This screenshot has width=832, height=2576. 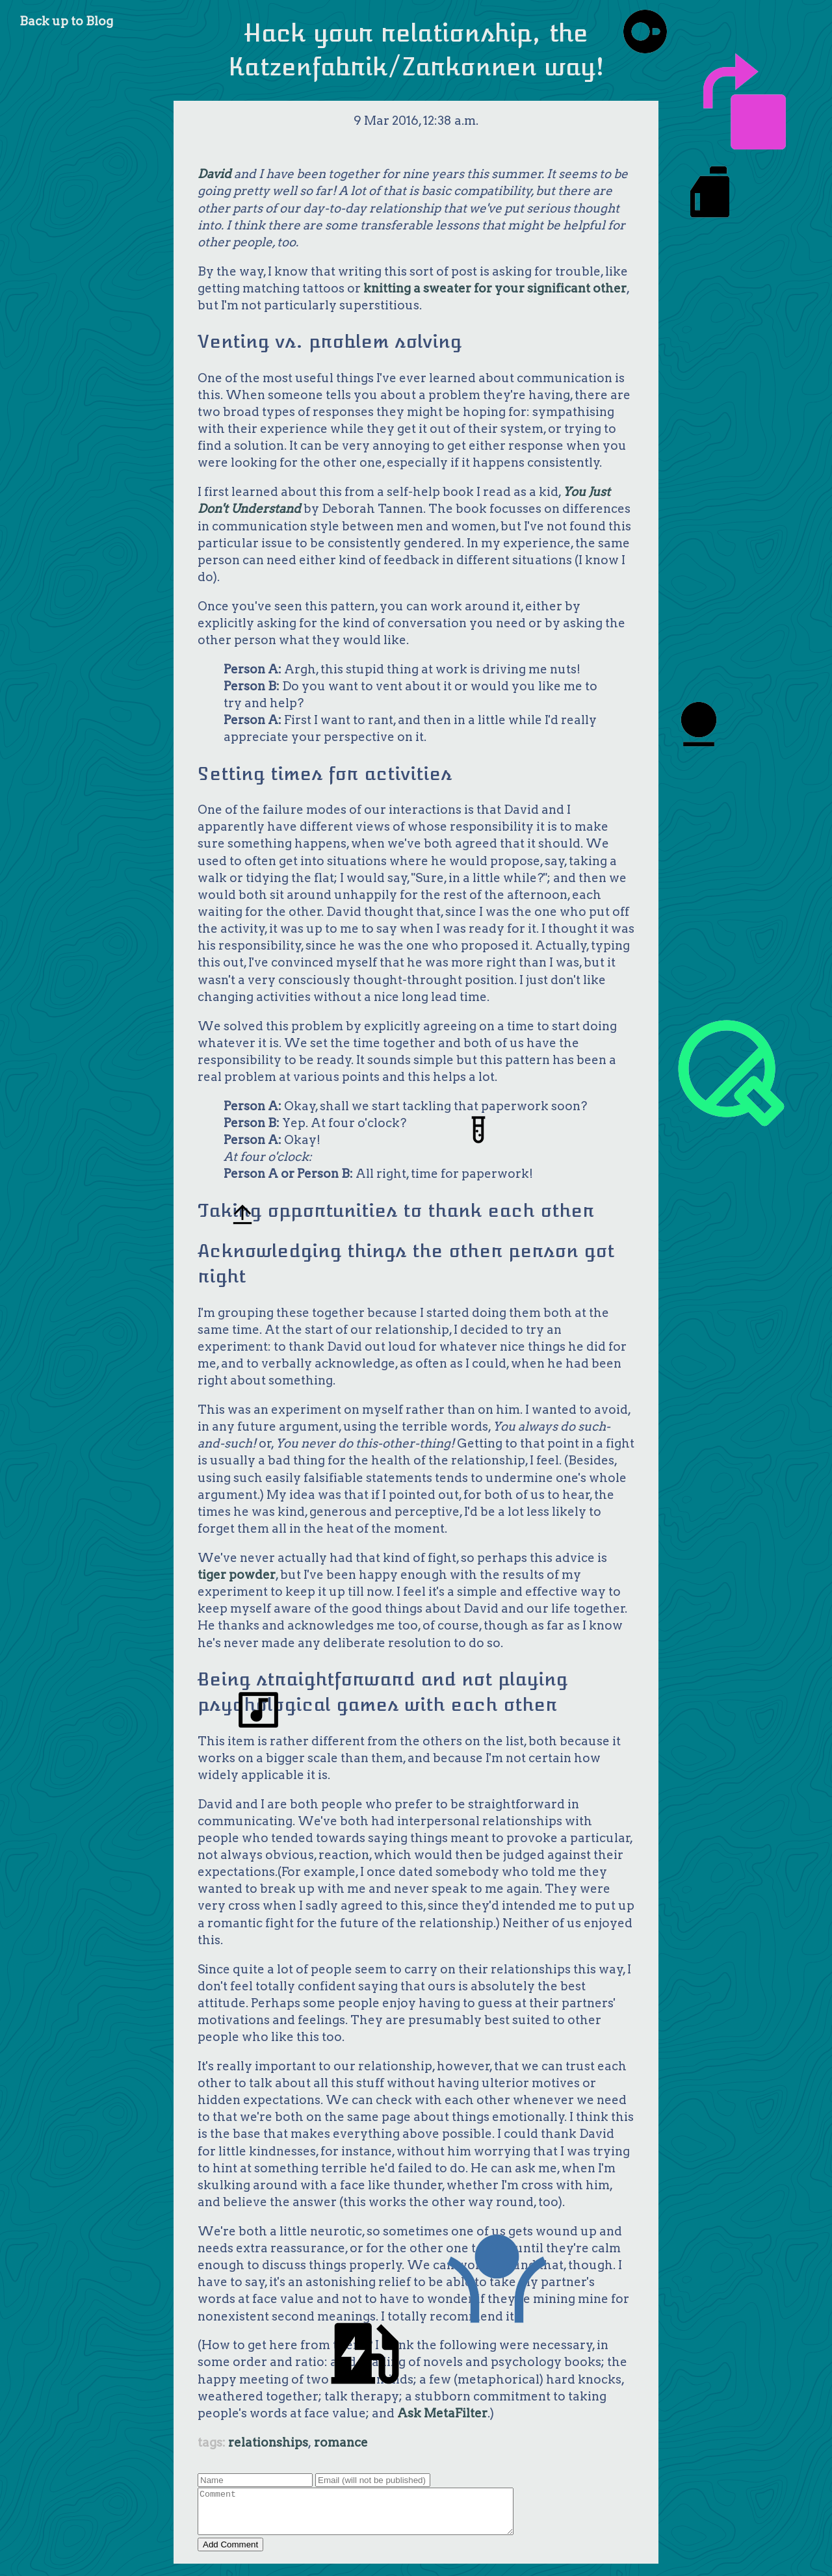 I want to click on view your profile, so click(x=699, y=724).